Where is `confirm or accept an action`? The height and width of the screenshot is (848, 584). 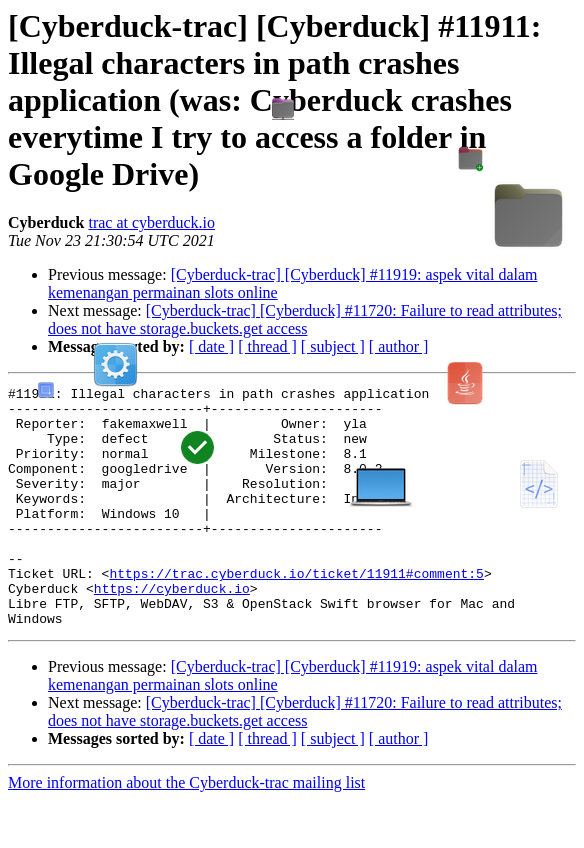
confirm or accept an action is located at coordinates (197, 447).